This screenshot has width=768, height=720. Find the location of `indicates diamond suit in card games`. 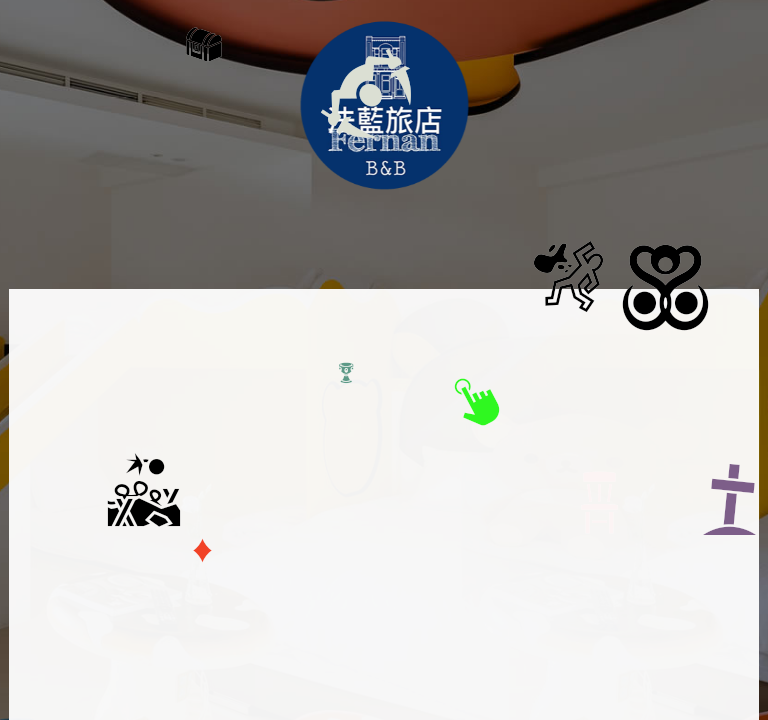

indicates diamond suit in card games is located at coordinates (202, 550).